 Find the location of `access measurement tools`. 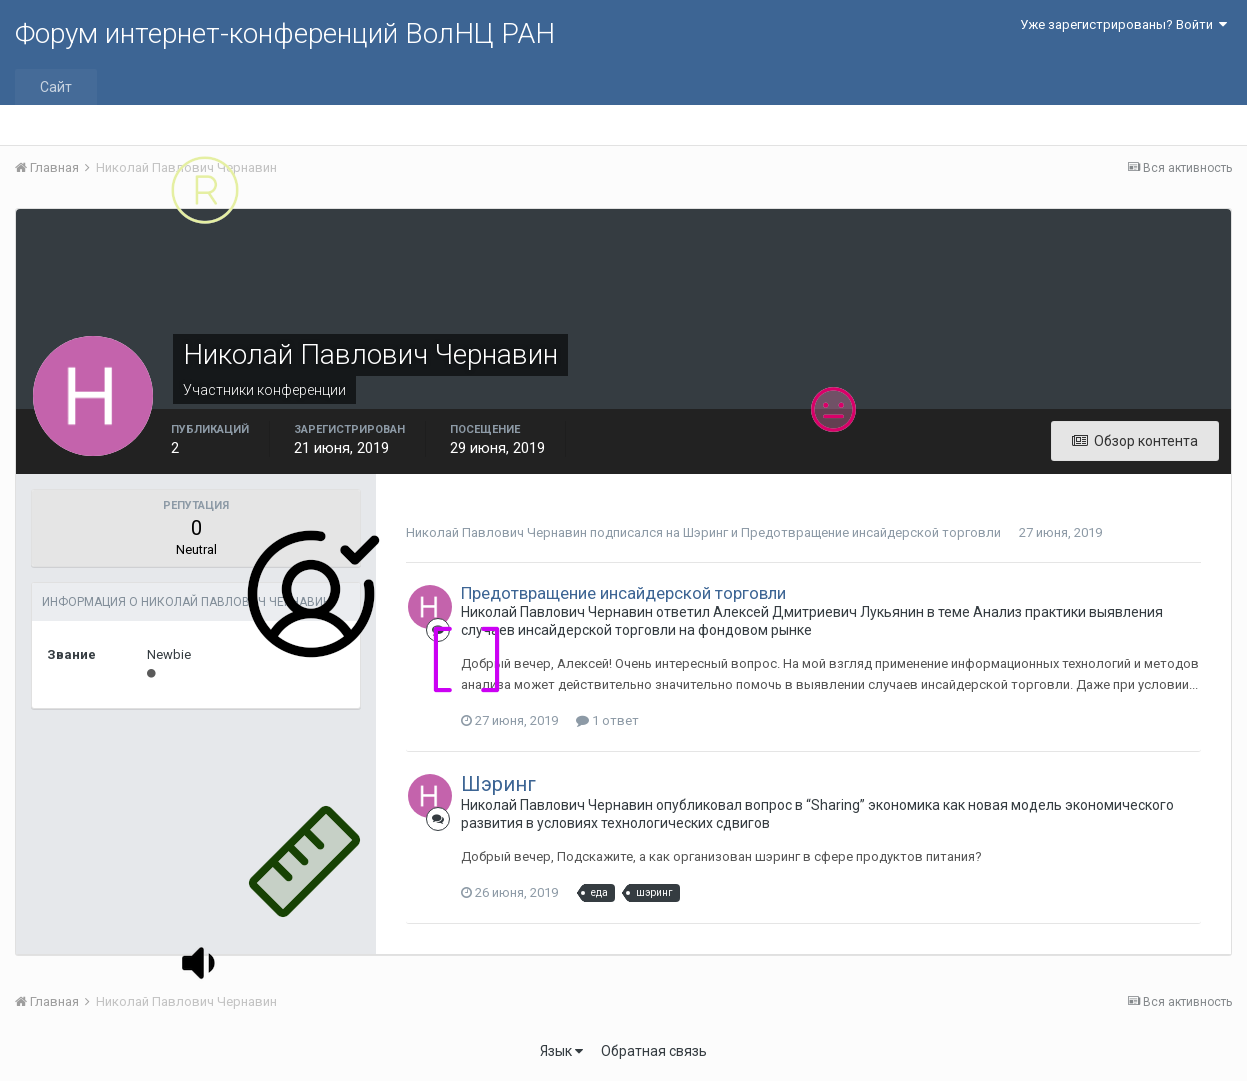

access measurement tools is located at coordinates (304, 861).